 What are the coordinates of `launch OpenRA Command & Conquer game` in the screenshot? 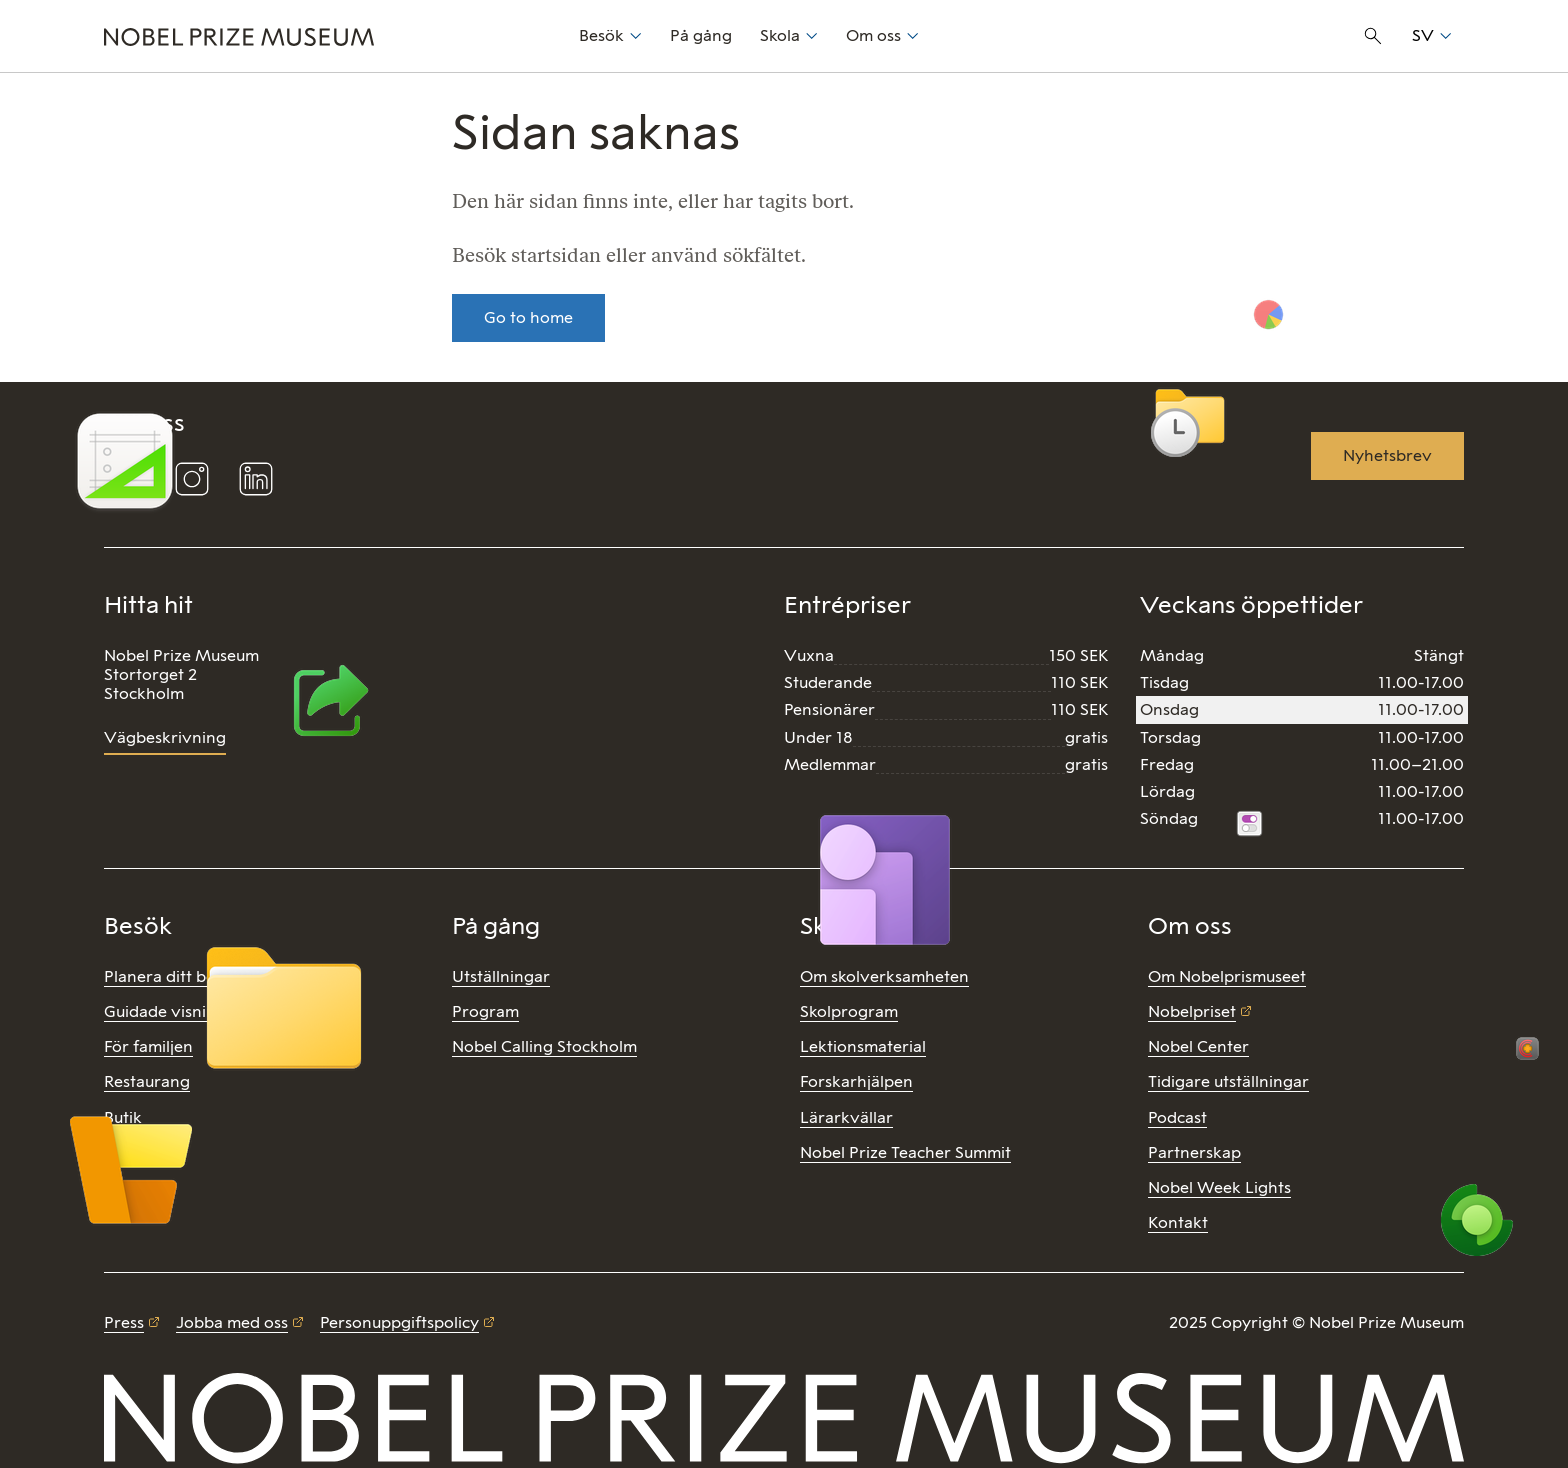 It's located at (1527, 1048).